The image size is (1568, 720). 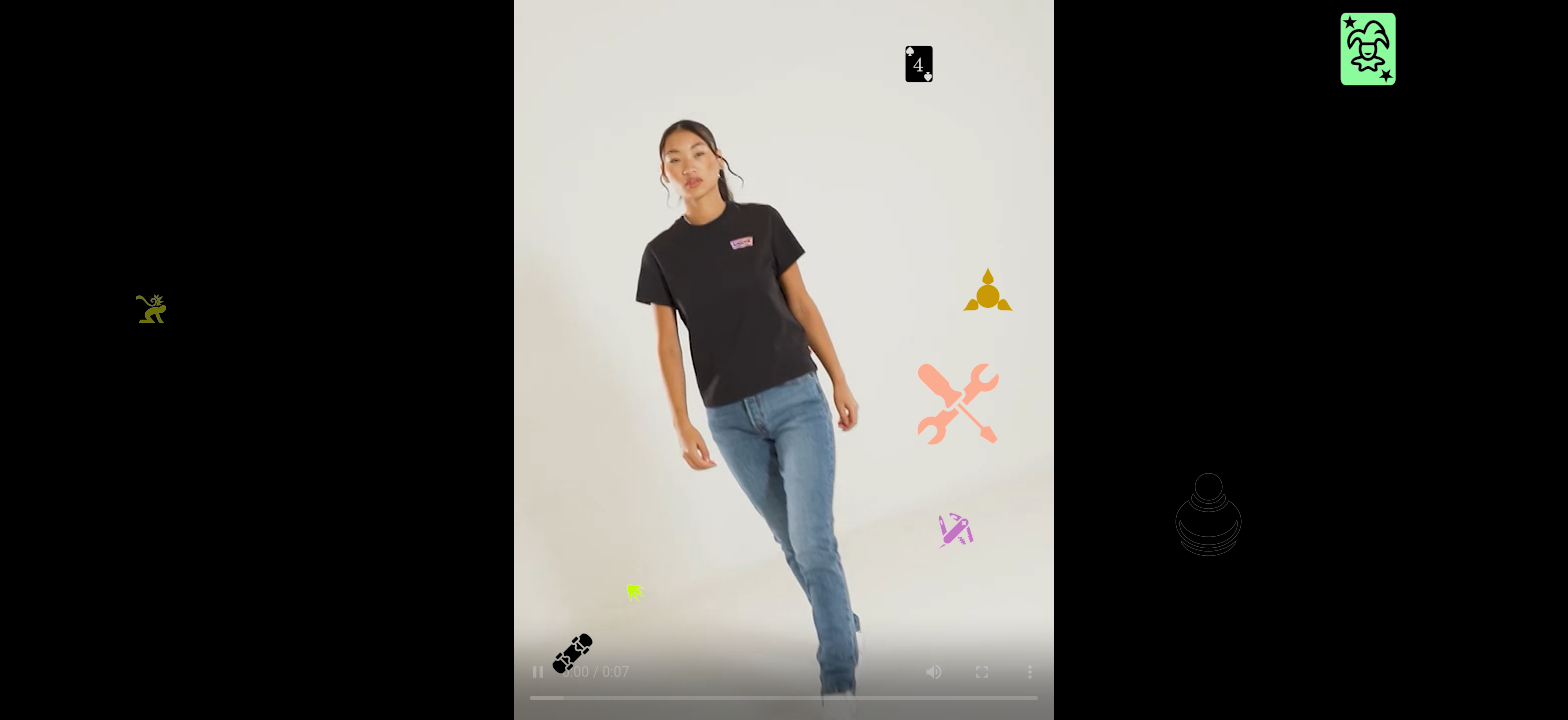 What do you see at coordinates (958, 404) in the screenshot?
I see `access settings or configuration options` at bounding box center [958, 404].